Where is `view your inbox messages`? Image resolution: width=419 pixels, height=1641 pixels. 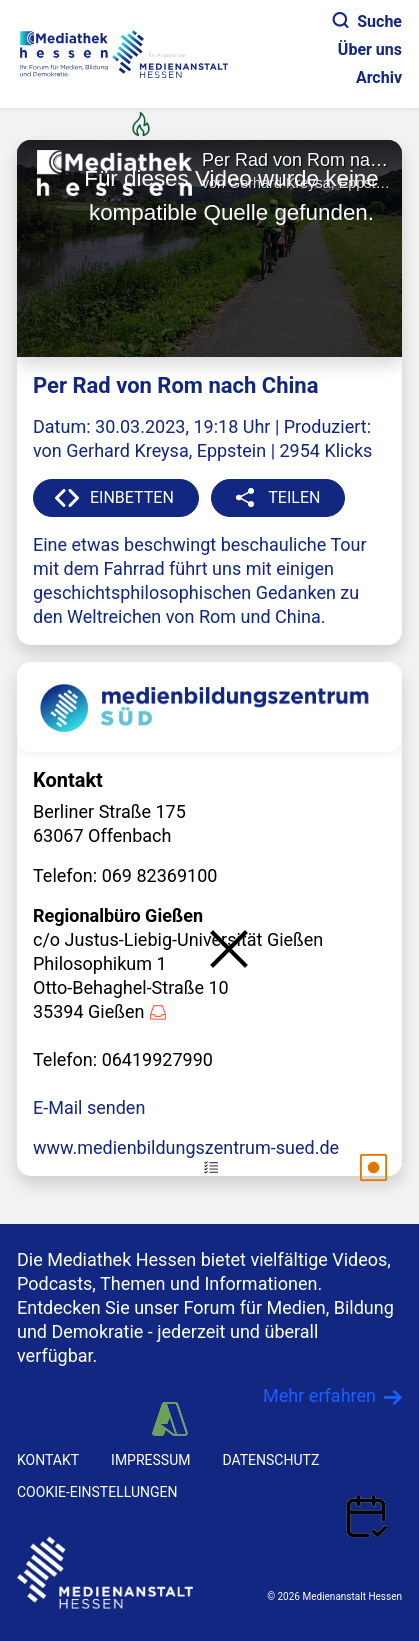 view your inbox messages is located at coordinates (158, 1013).